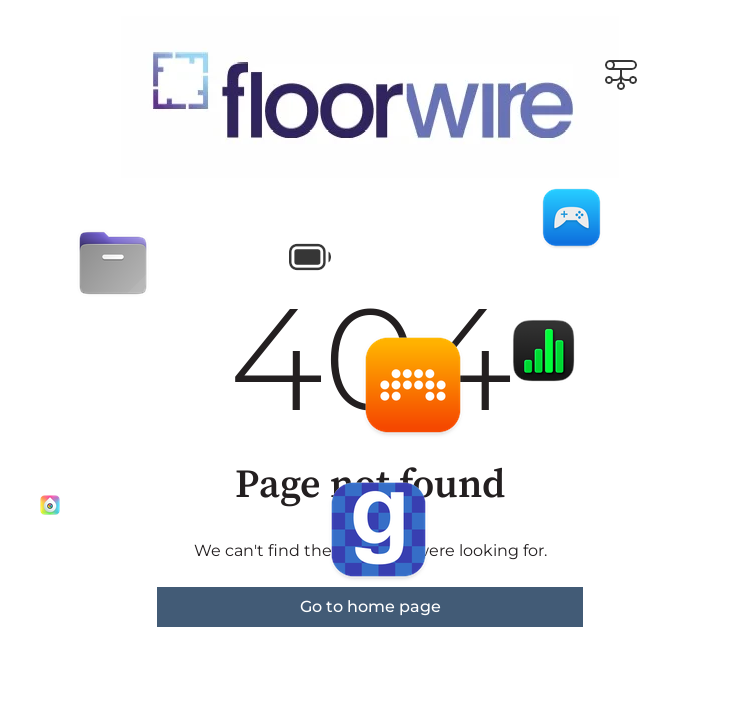  What do you see at coordinates (413, 385) in the screenshot?
I see `open bitwig studio music production software` at bounding box center [413, 385].